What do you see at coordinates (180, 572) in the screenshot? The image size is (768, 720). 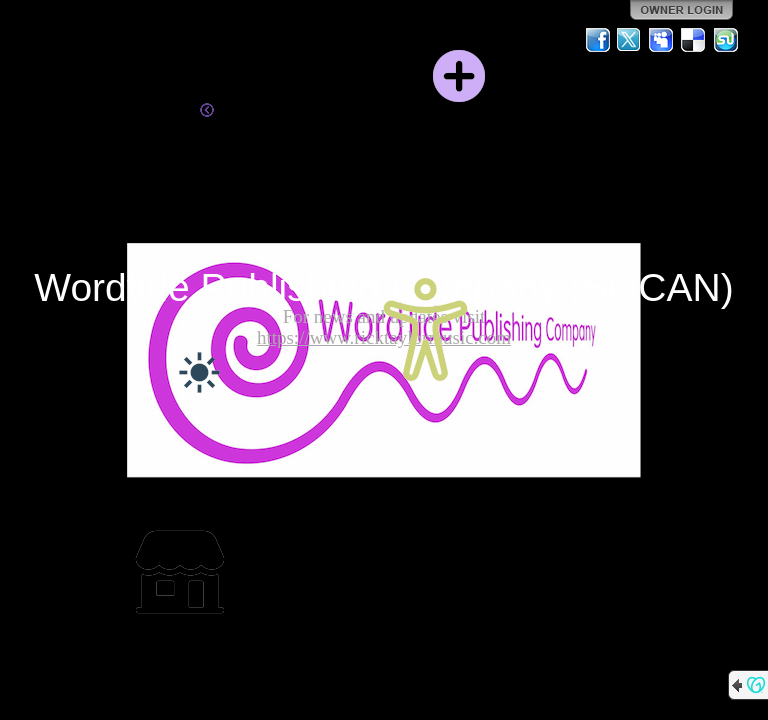 I see `access the online store or shop` at bounding box center [180, 572].